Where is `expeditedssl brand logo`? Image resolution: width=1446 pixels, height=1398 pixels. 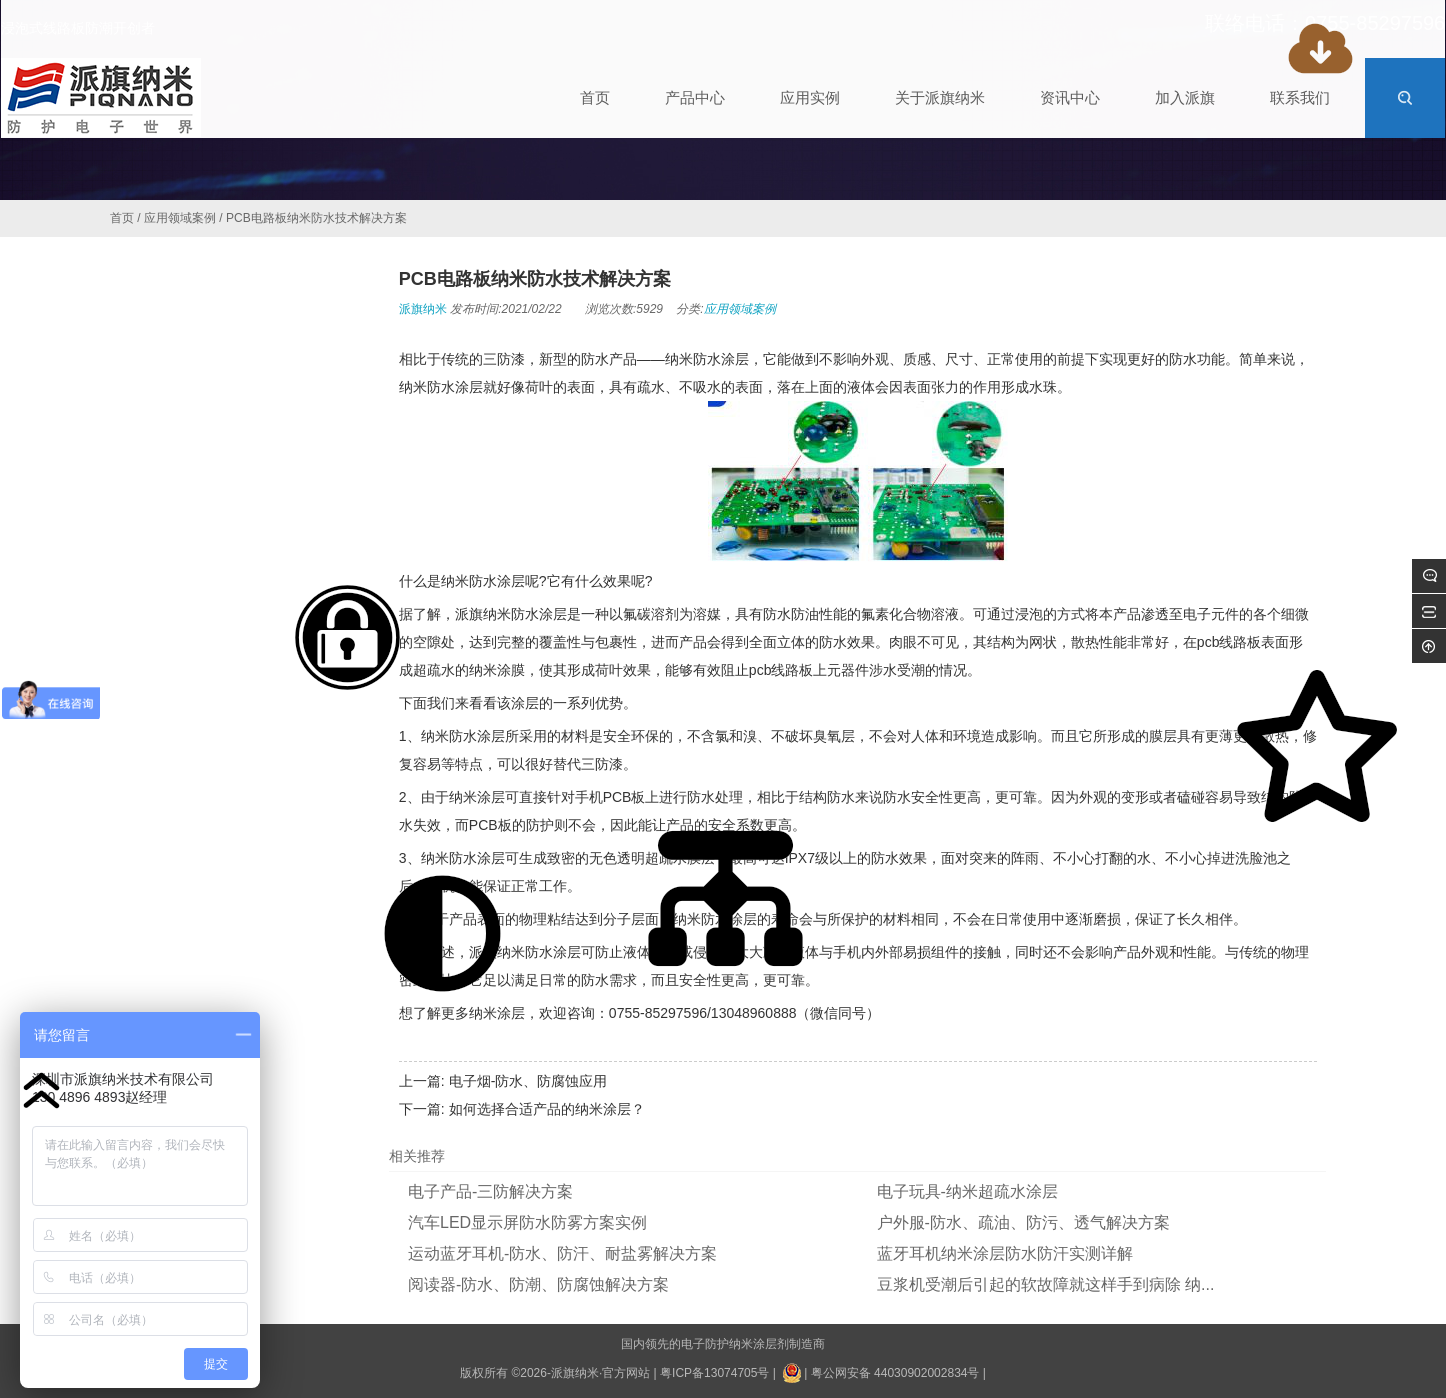
expeditedssl brand logo is located at coordinates (347, 637).